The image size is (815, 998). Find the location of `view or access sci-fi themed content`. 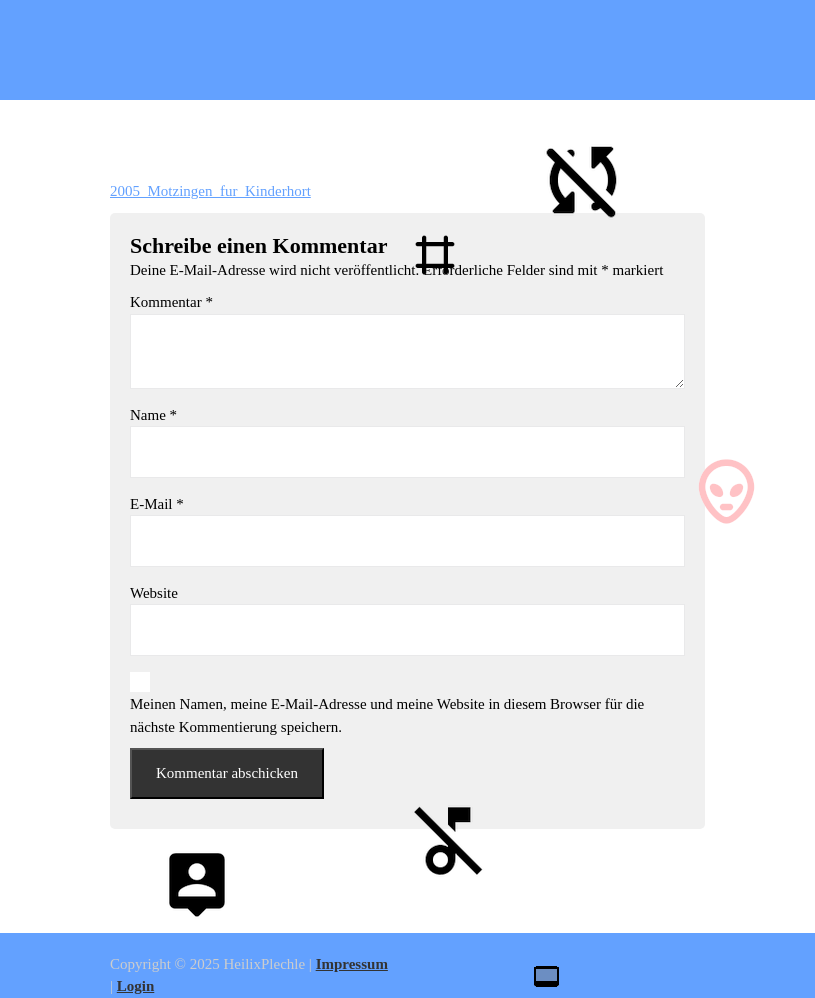

view or access sci-fi themed content is located at coordinates (726, 491).